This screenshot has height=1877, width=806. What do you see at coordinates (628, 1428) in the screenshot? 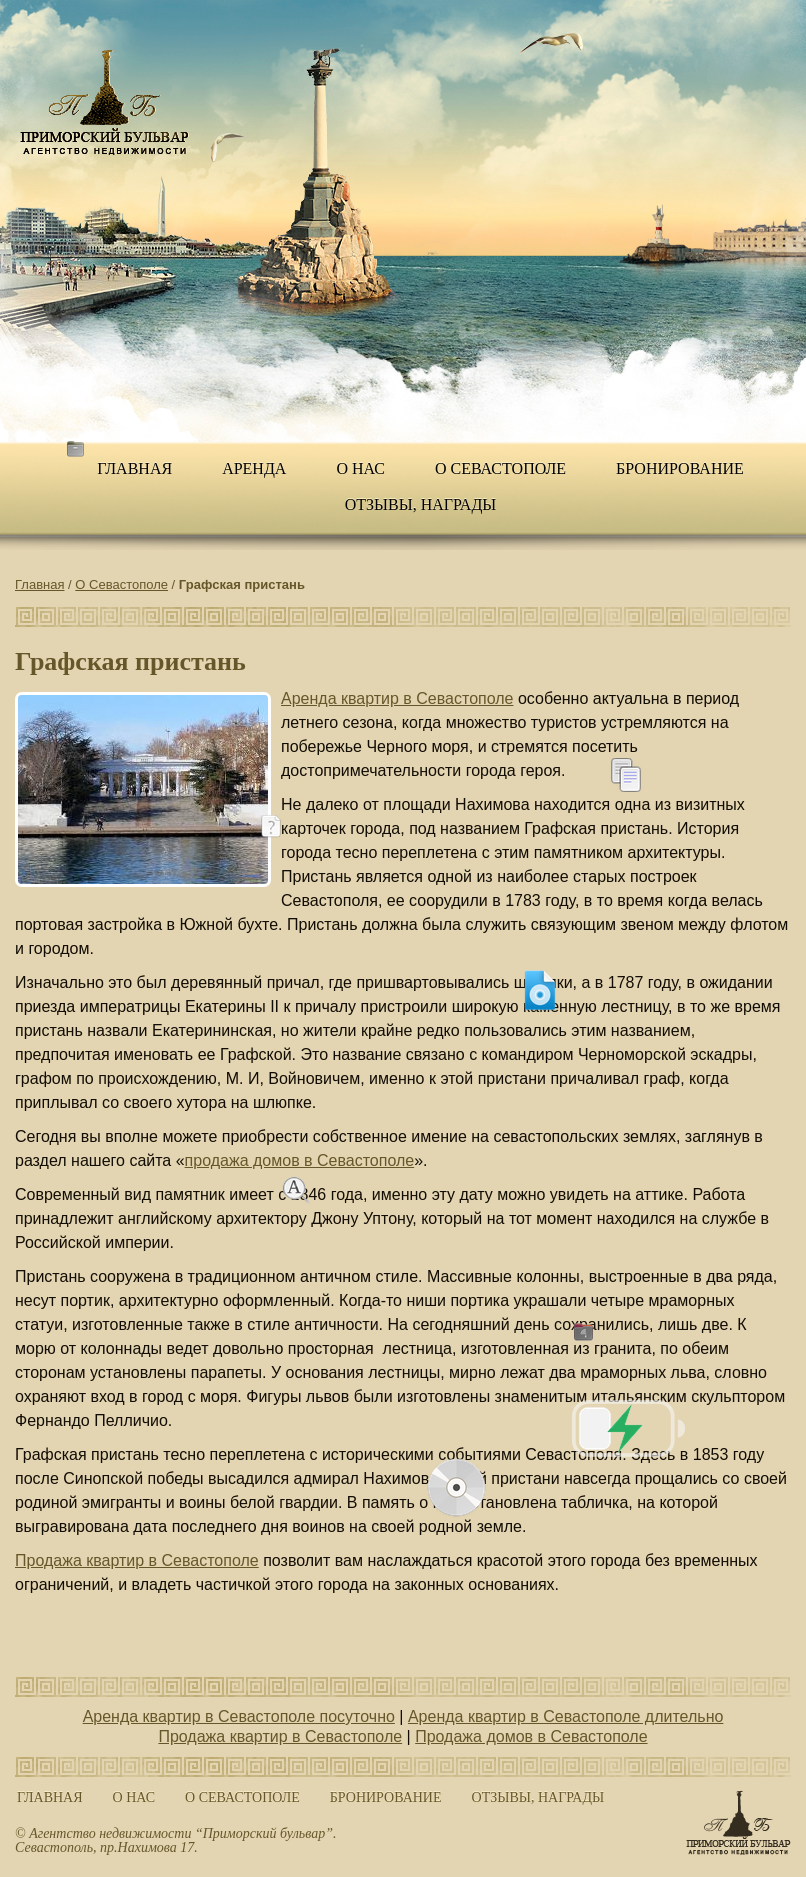
I see `battery at 30% and currently charging` at bounding box center [628, 1428].